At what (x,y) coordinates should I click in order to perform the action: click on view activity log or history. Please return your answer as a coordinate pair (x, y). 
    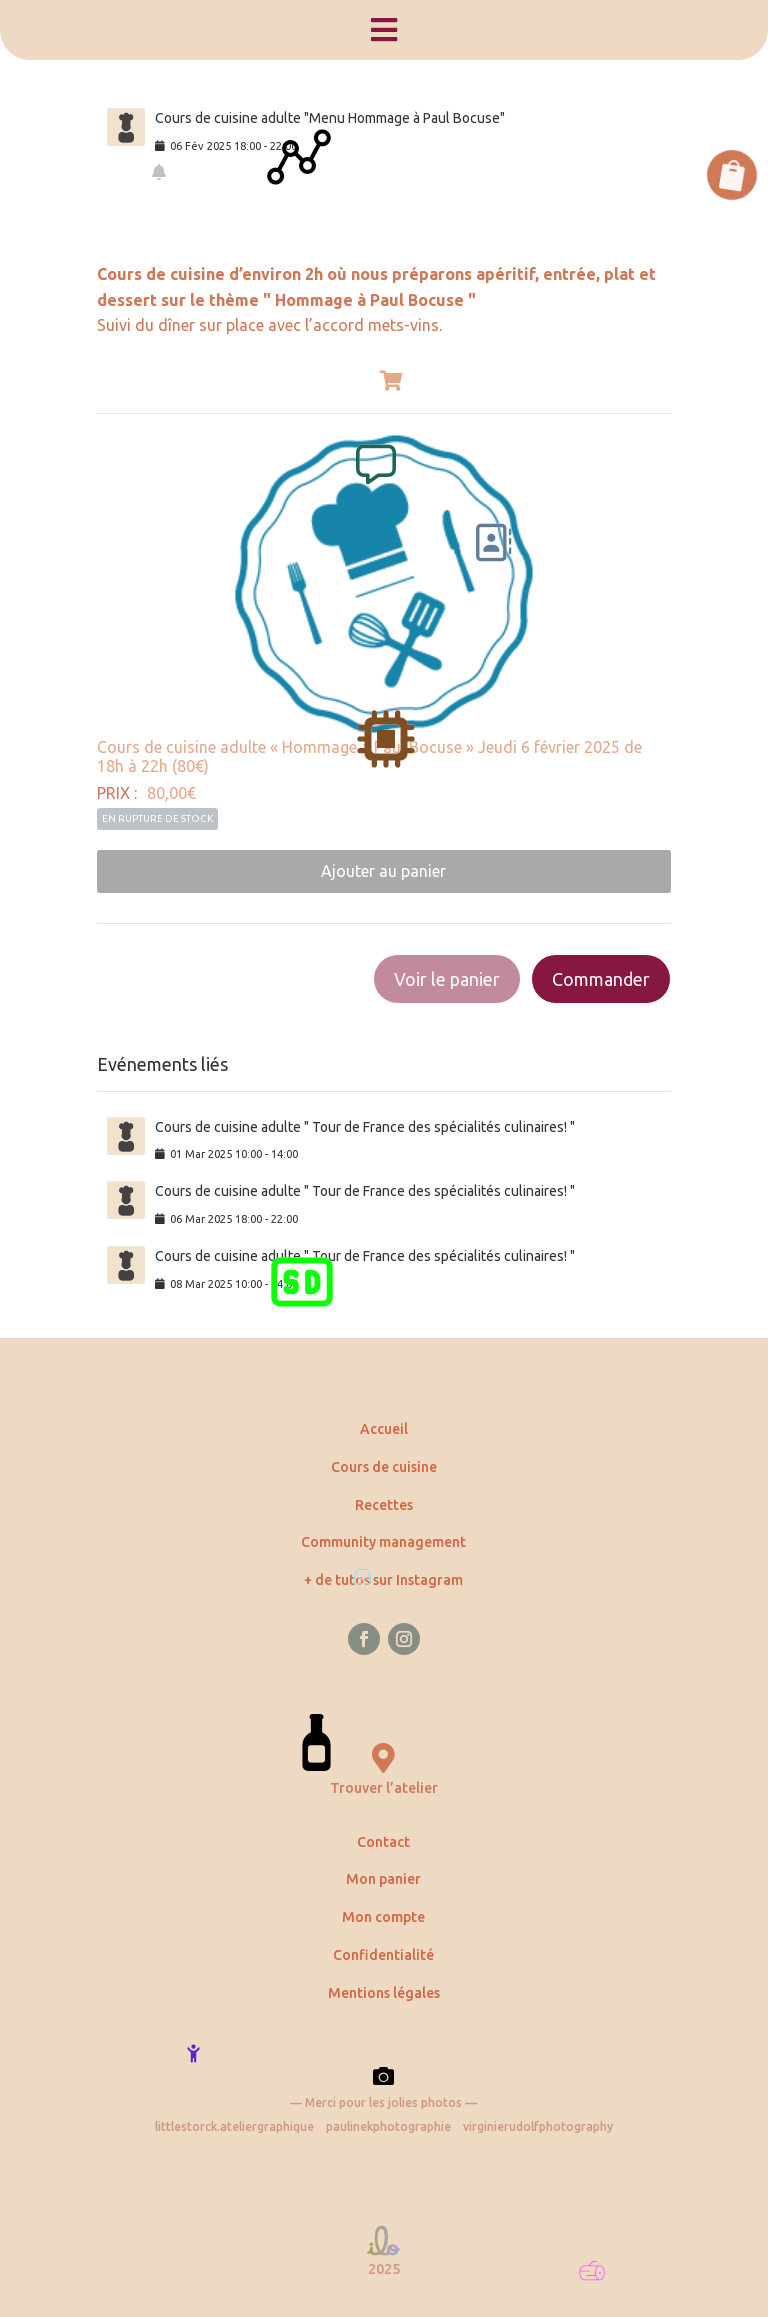
    Looking at the image, I should click on (592, 2272).